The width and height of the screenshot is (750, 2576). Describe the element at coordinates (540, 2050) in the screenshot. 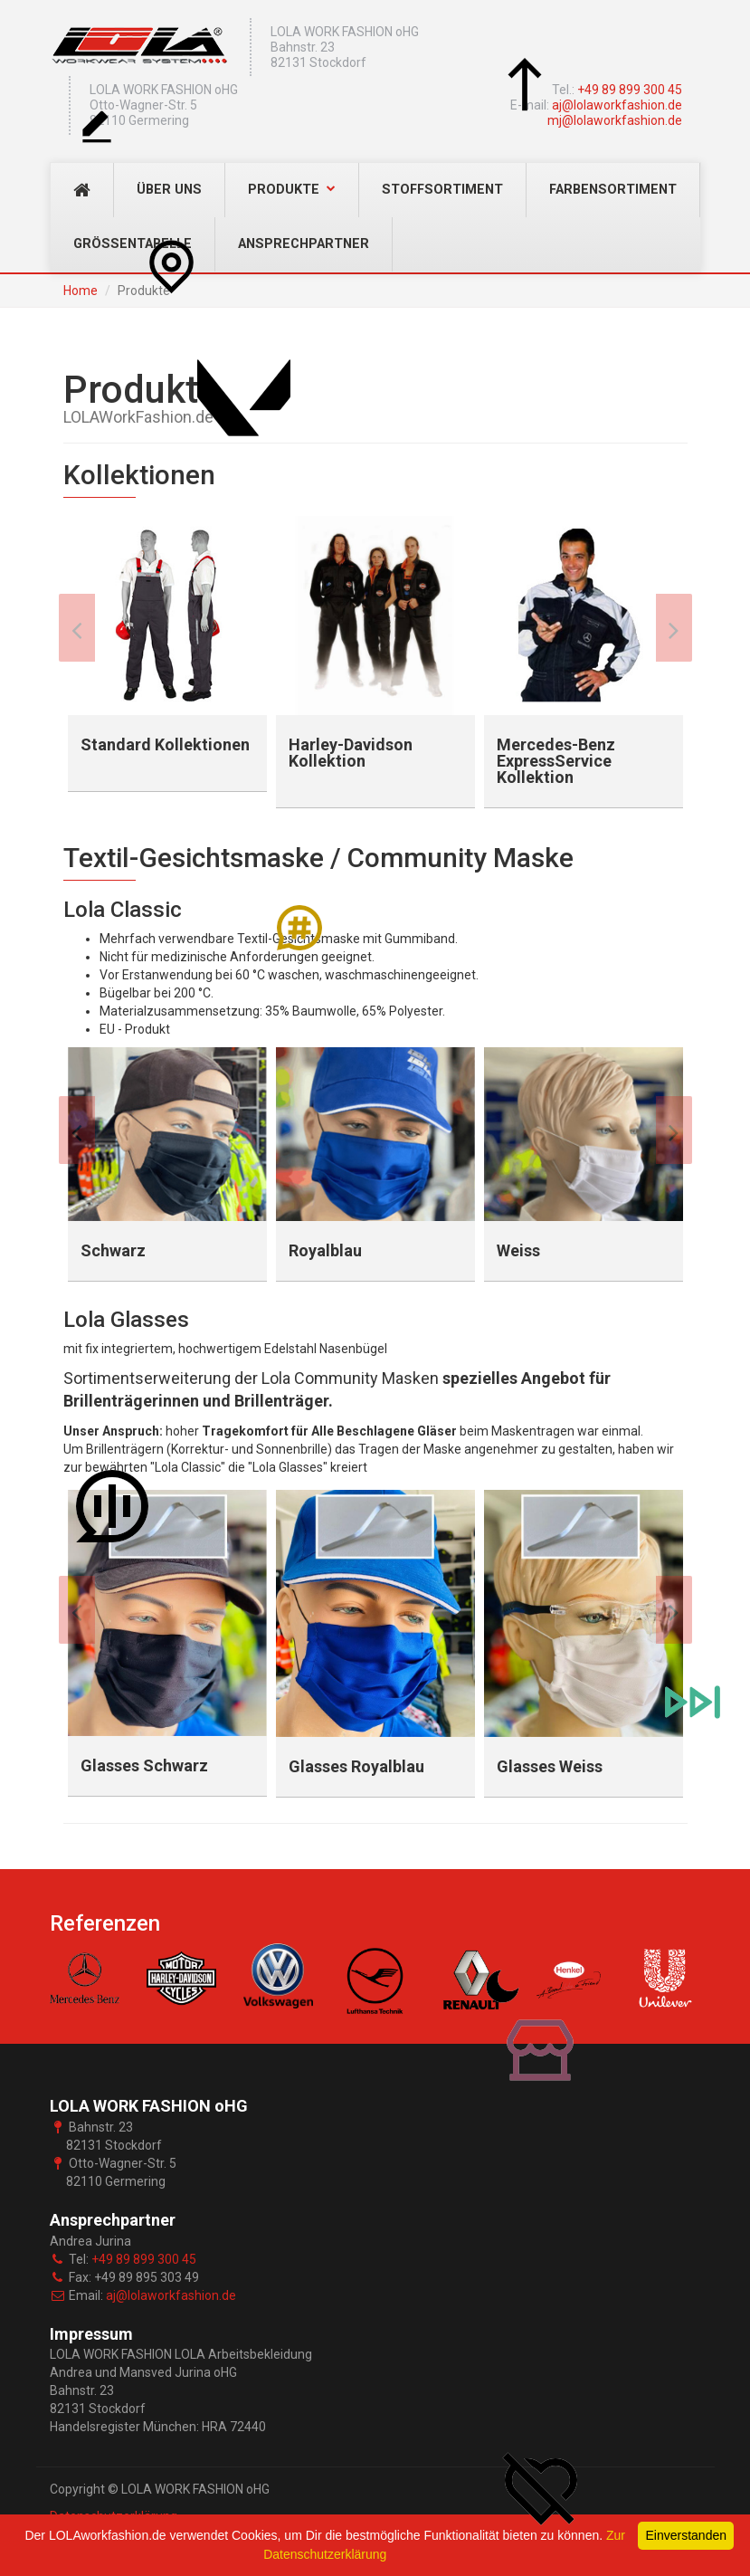

I see `visit the online store` at that location.